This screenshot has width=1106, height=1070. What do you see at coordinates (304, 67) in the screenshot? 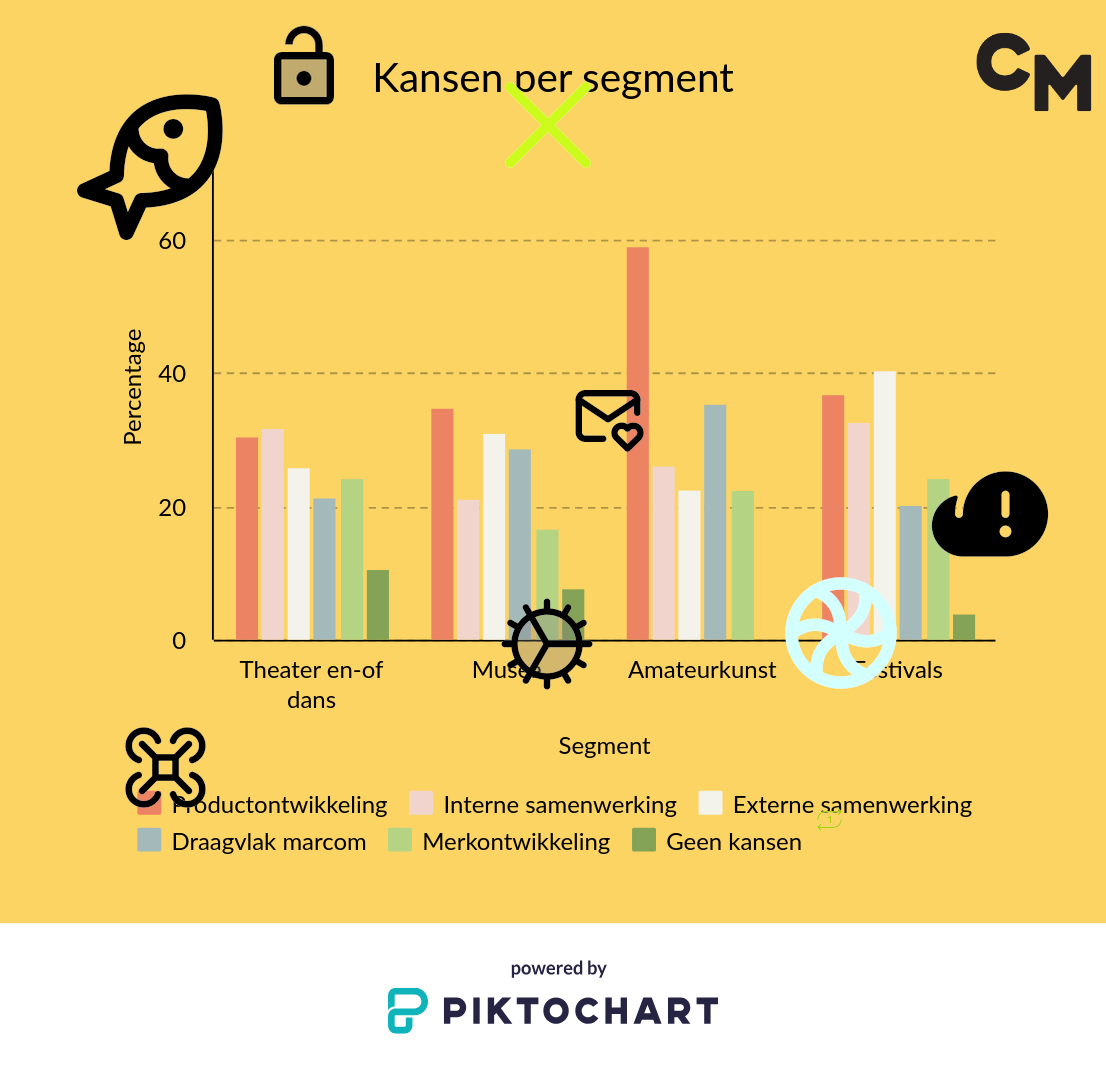
I see `unlock or unsecure an item` at bounding box center [304, 67].